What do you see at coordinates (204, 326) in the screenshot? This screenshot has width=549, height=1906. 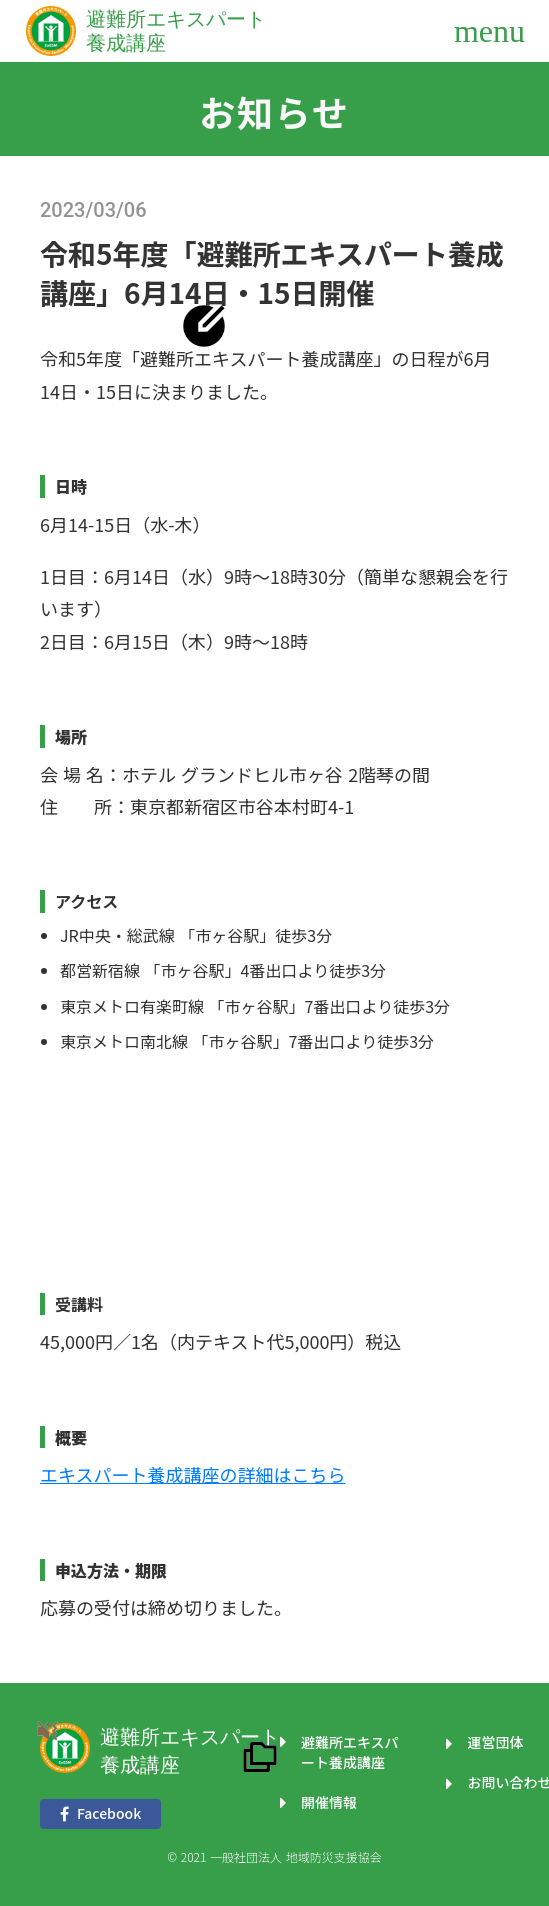 I see `edit your profile` at bounding box center [204, 326].